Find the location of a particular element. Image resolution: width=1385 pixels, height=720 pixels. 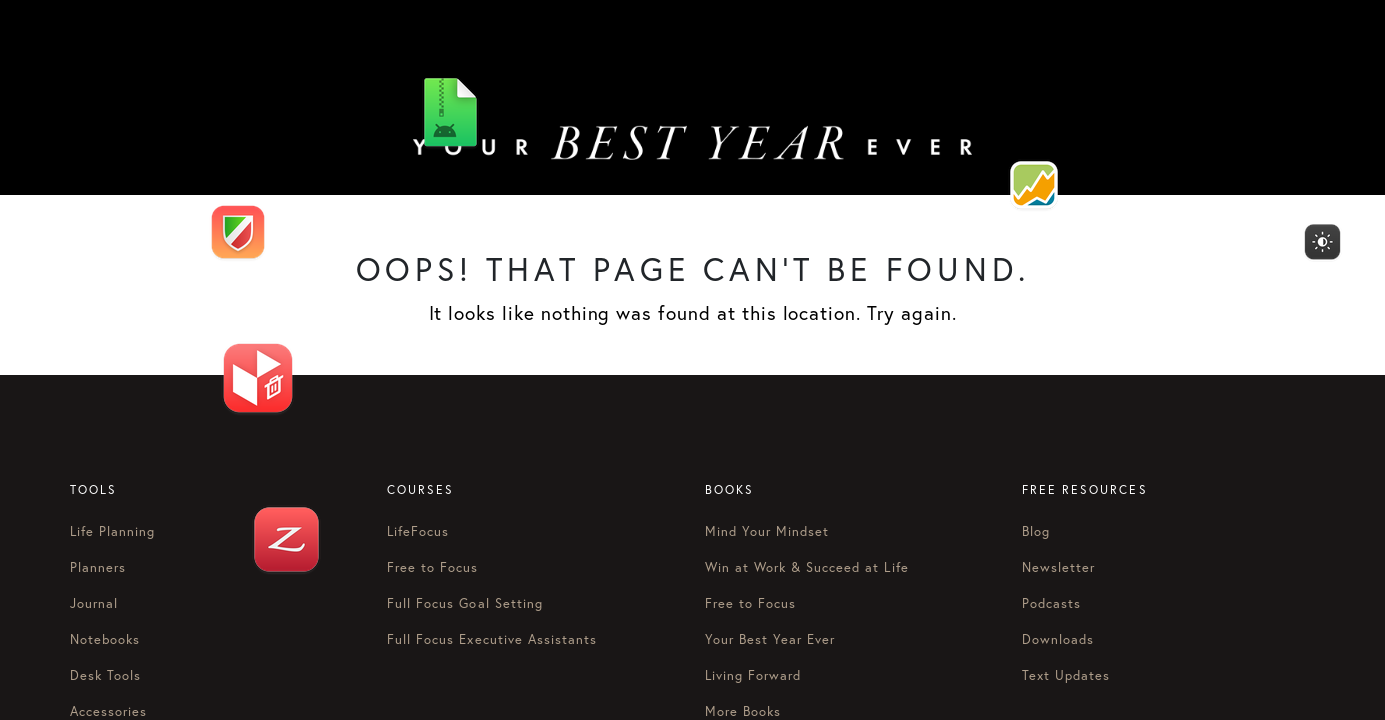

an android application package file is located at coordinates (450, 113).